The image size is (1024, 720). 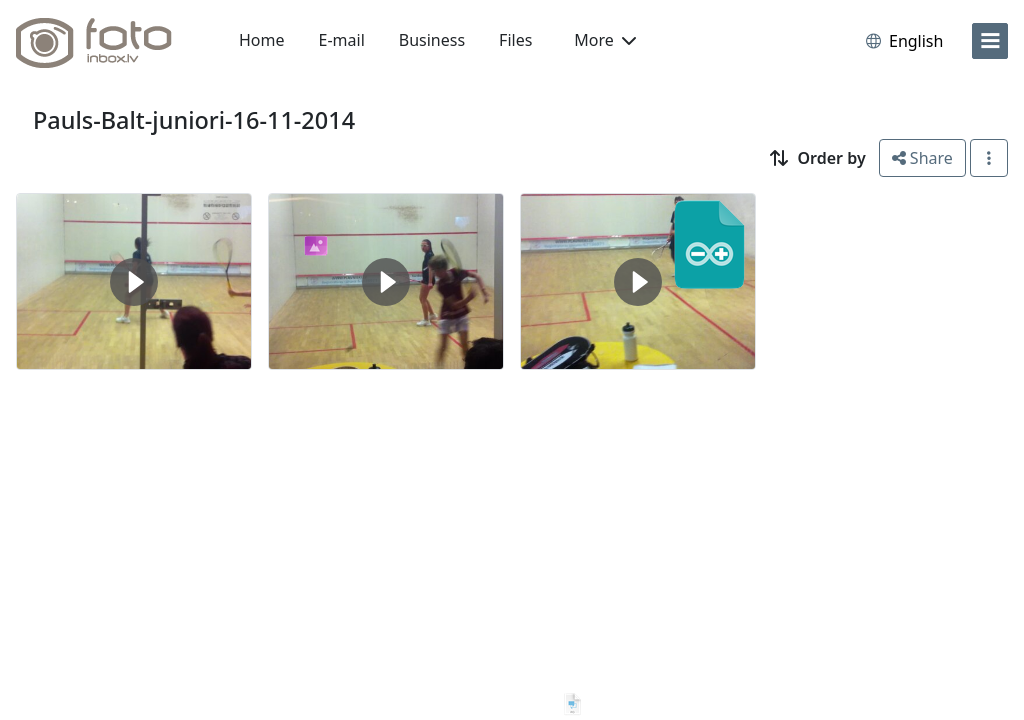 I want to click on open an image file, so click(x=316, y=245).